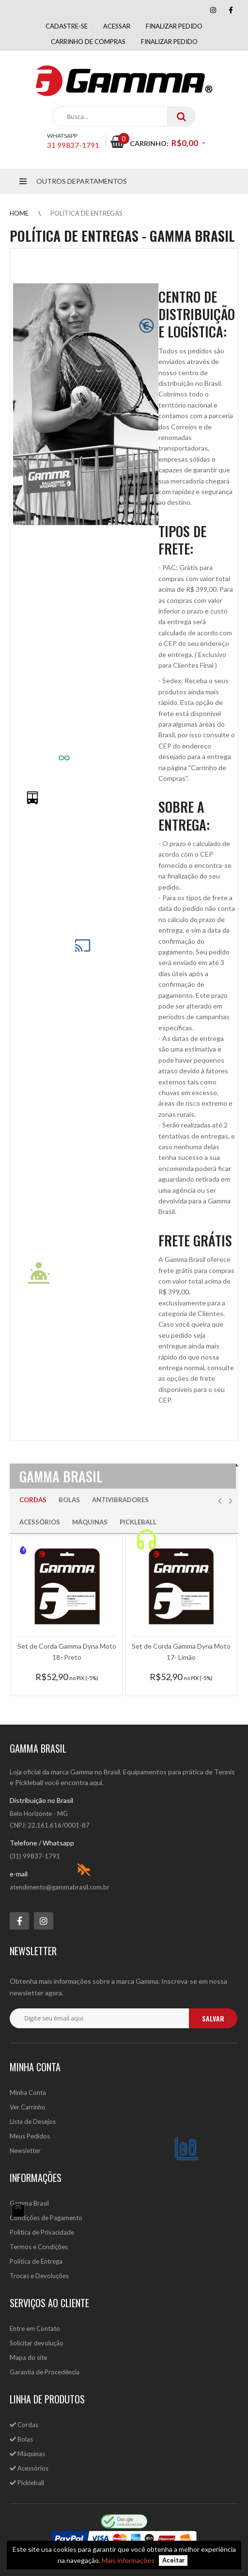 This screenshot has height=2576, width=248. What do you see at coordinates (146, 1540) in the screenshot?
I see `listen to audio or music` at bounding box center [146, 1540].